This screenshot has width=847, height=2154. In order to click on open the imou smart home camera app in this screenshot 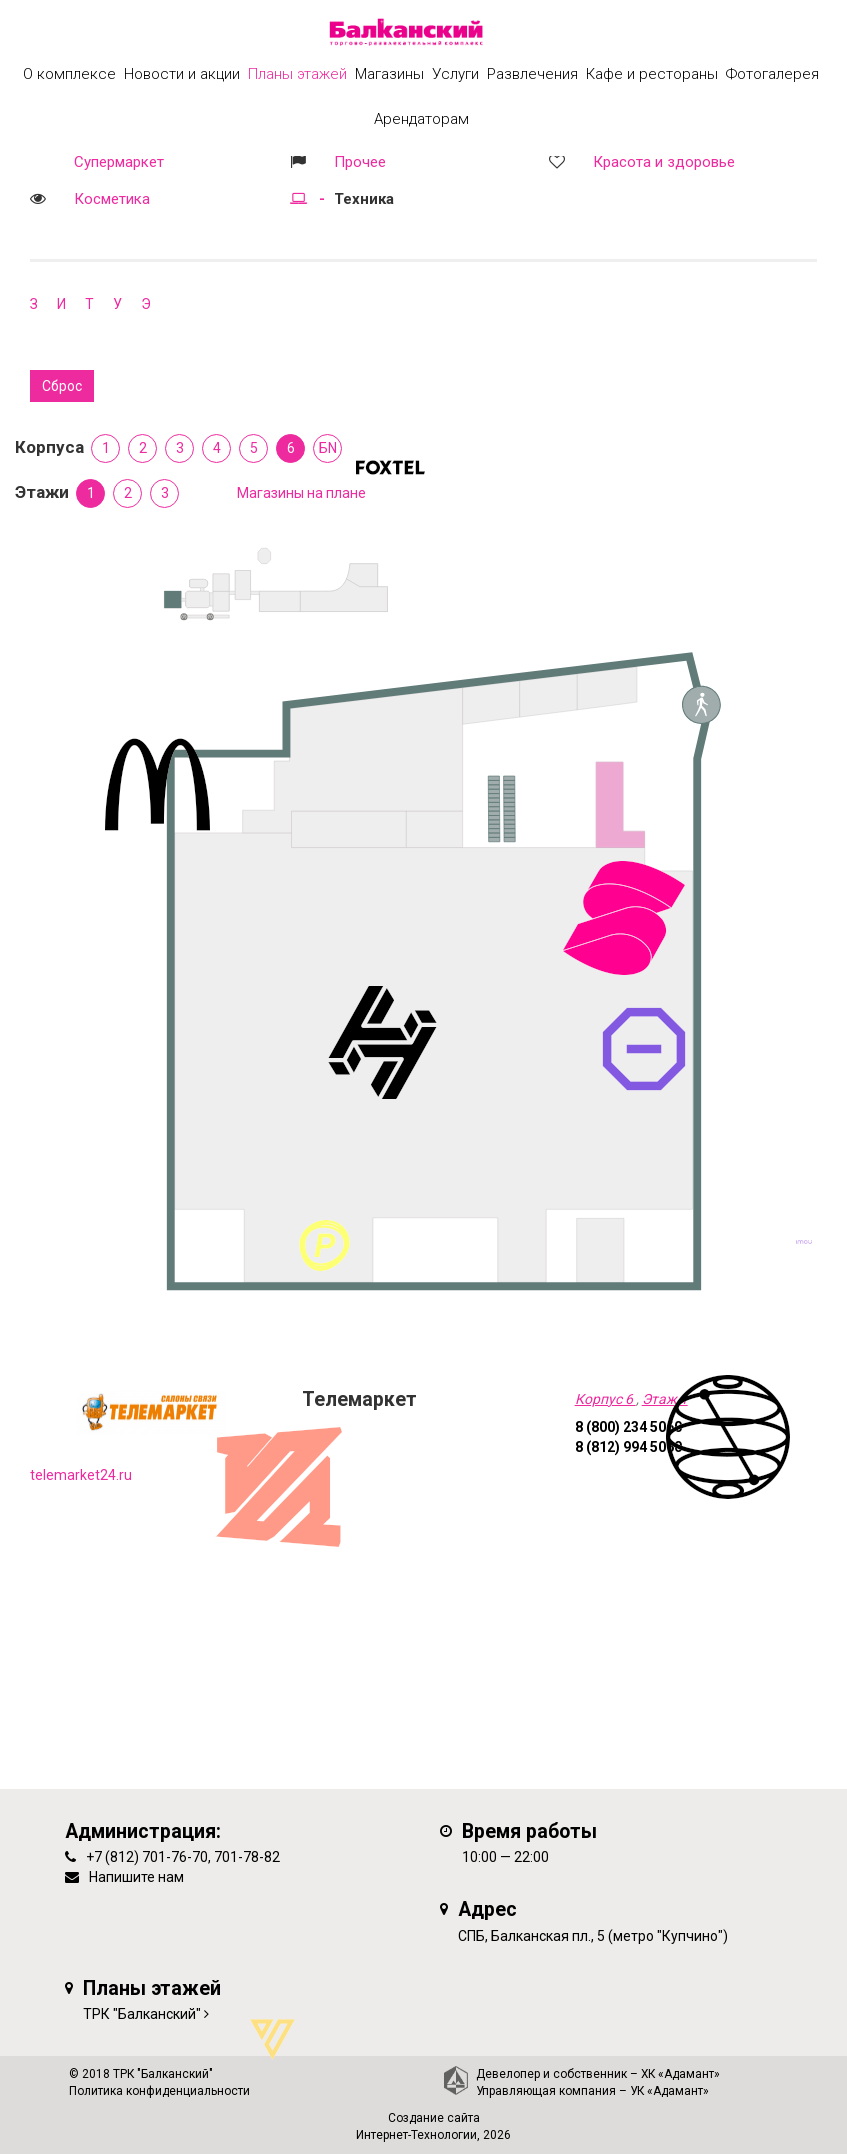, I will do `click(804, 1242)`.